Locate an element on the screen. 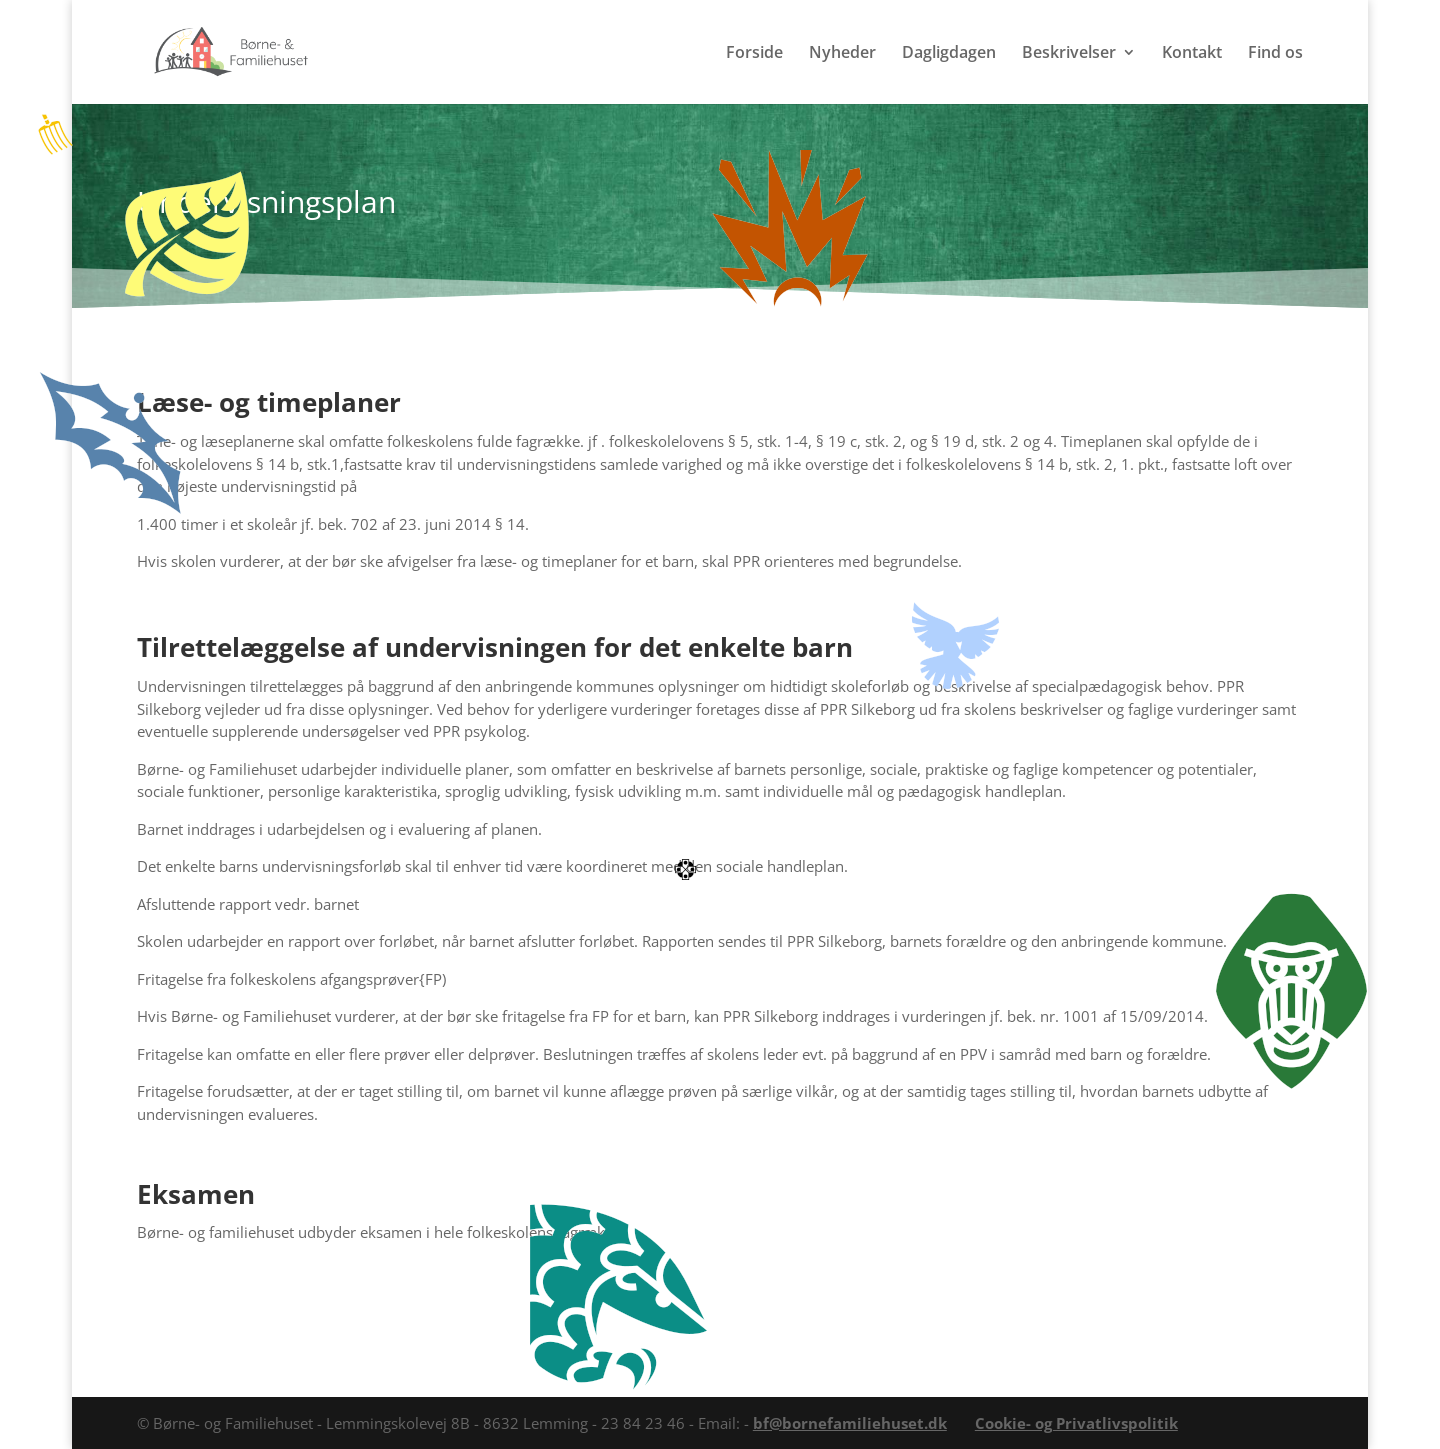  indicates damage or injury status in a game is located at coordinates (109, 442).